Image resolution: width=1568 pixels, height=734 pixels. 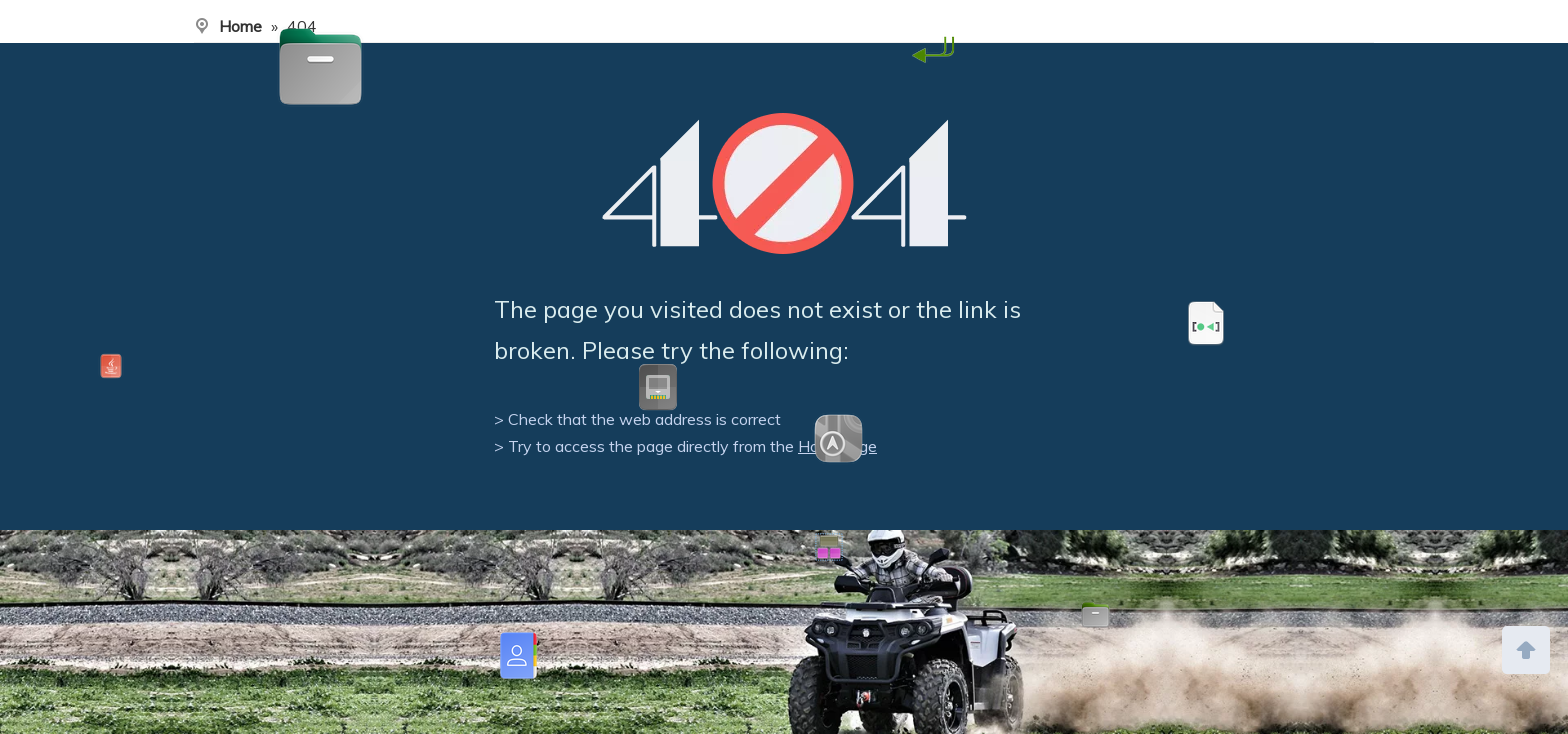 I want to click on systemd unit configuration file, so click(x=1206, y=323).